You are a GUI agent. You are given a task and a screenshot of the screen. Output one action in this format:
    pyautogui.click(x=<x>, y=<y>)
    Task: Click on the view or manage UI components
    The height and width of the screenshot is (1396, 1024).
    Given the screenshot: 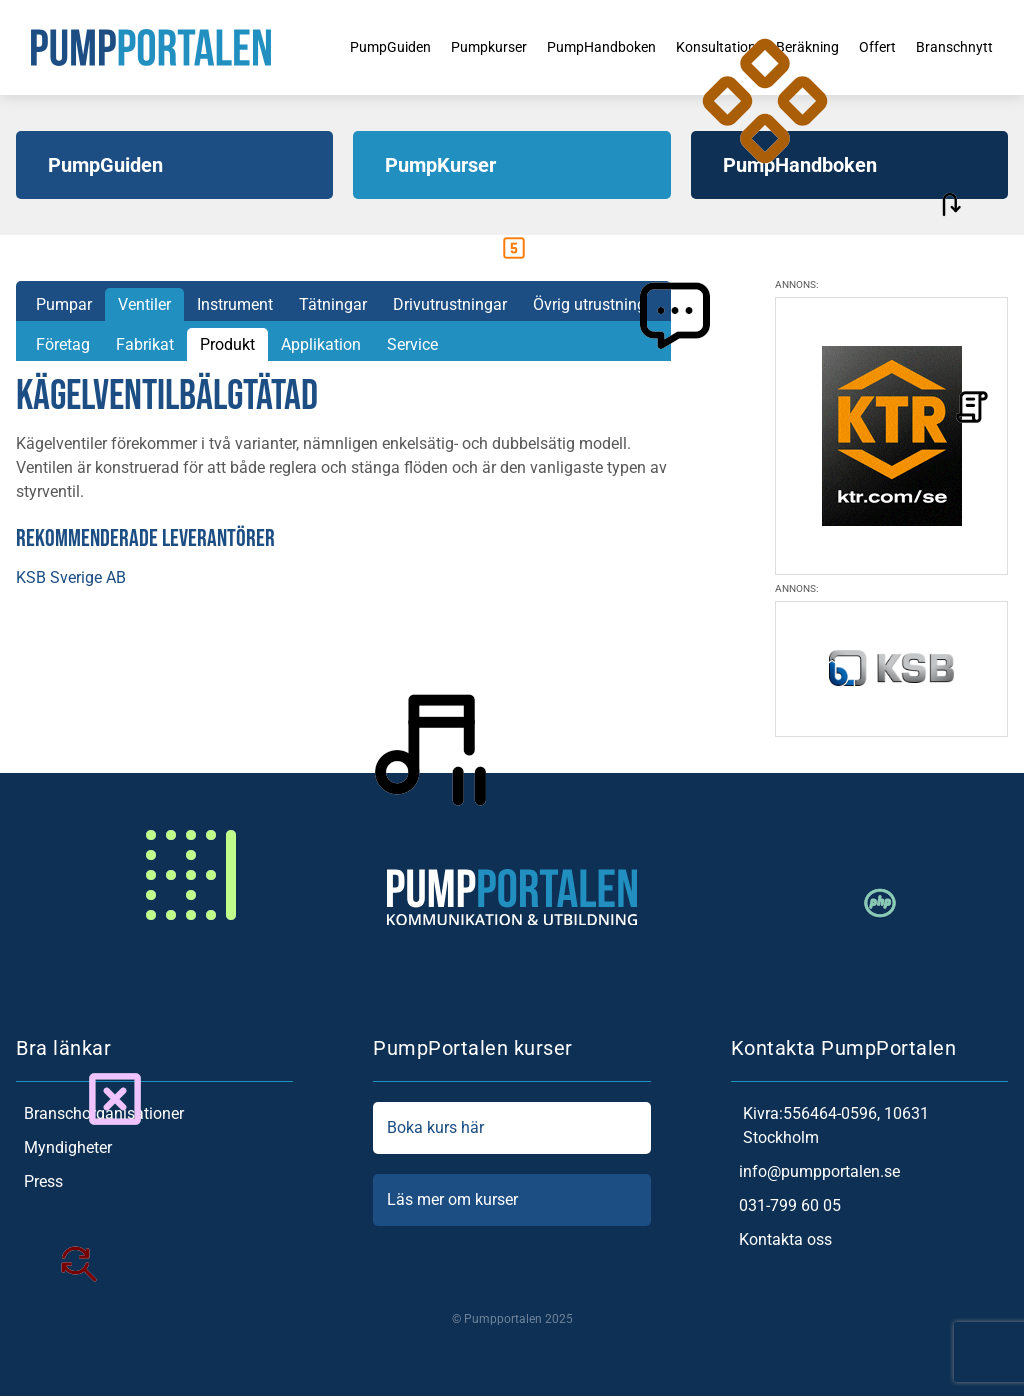 What is the action you would take?
    pyautogui.click(x=765, y=101)
    